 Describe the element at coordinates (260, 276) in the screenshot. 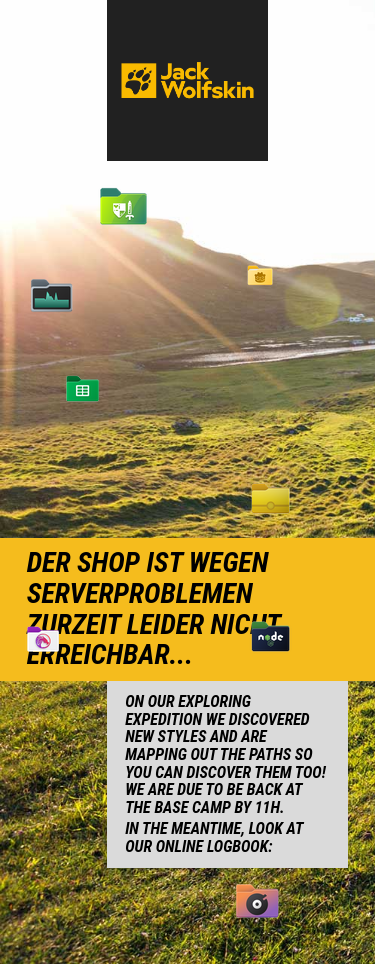

I see `open godot game engine project folder` at that location.